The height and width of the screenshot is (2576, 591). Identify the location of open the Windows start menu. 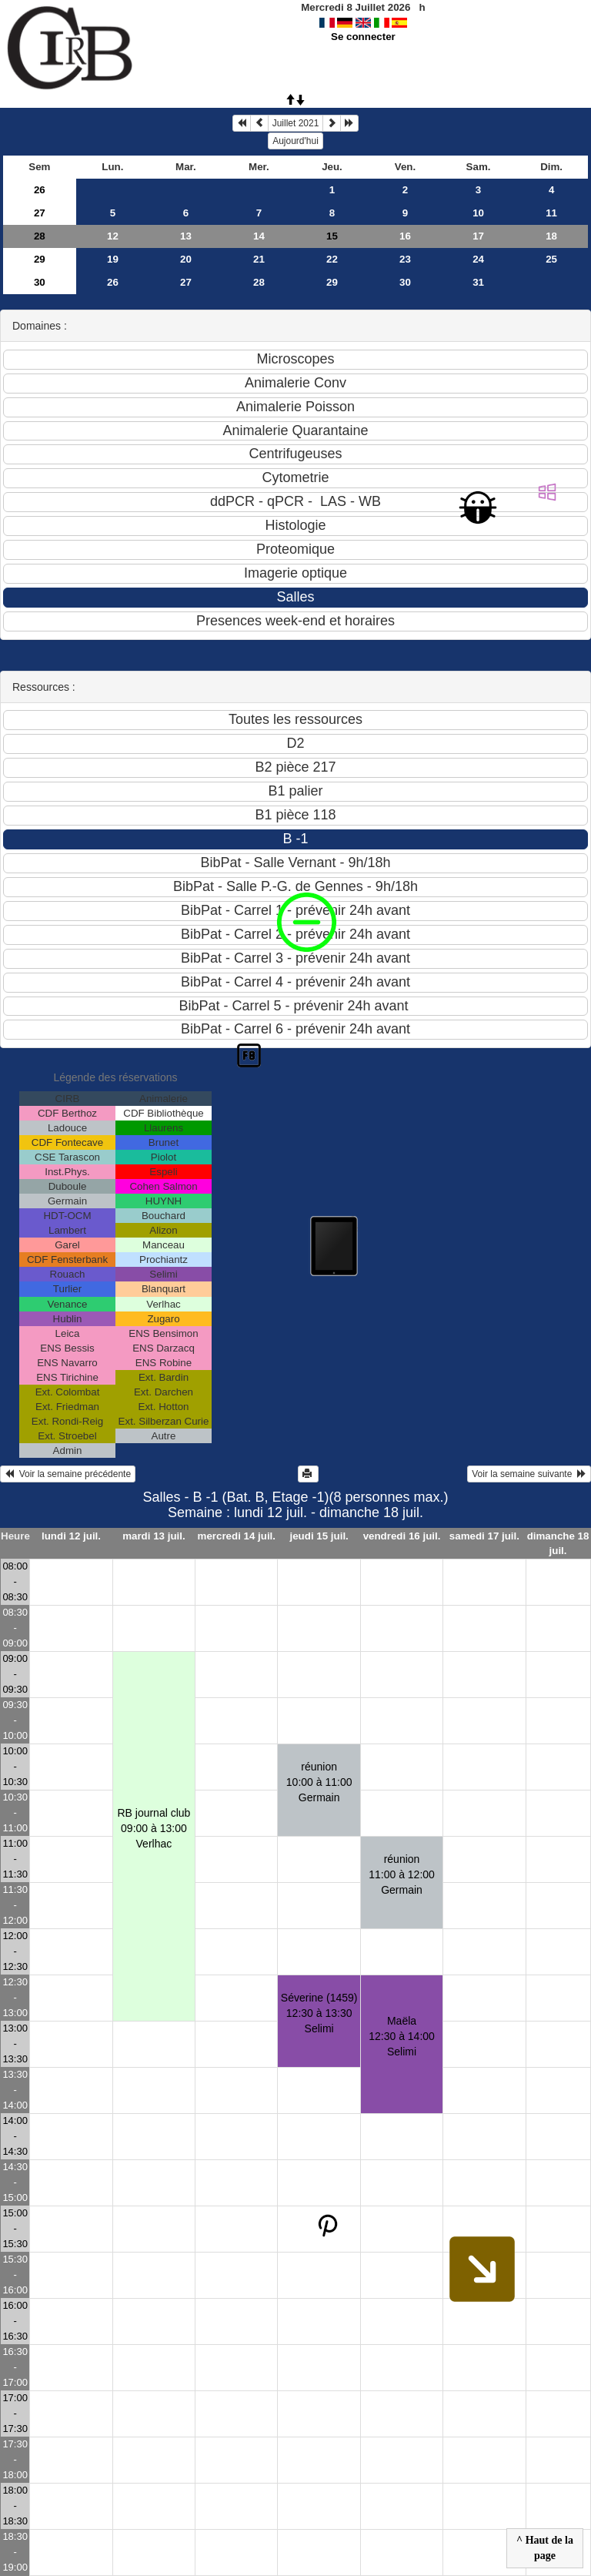
(548, 492).